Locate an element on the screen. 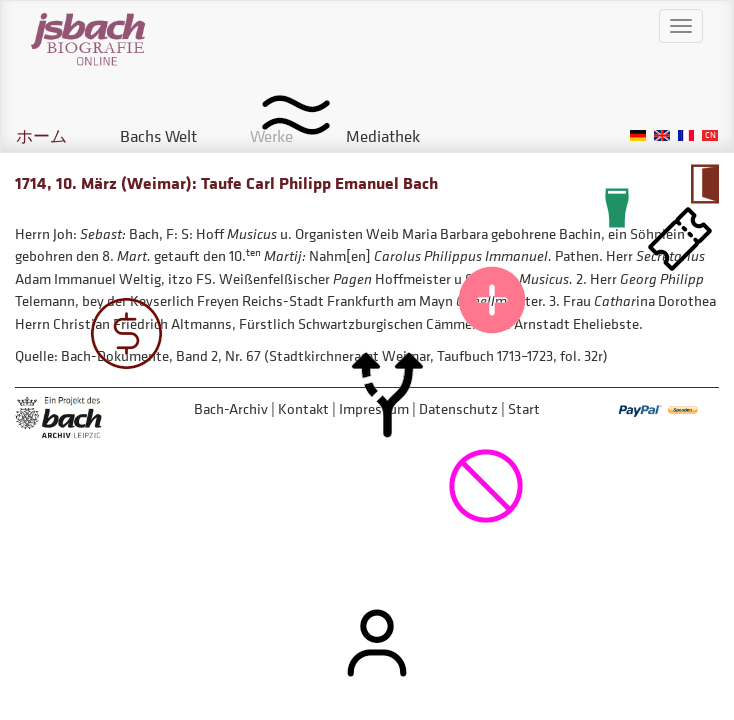 The width and height of the screenshot is (734, 720). view nearby pubs or bars is located at coordinates (617, 208).